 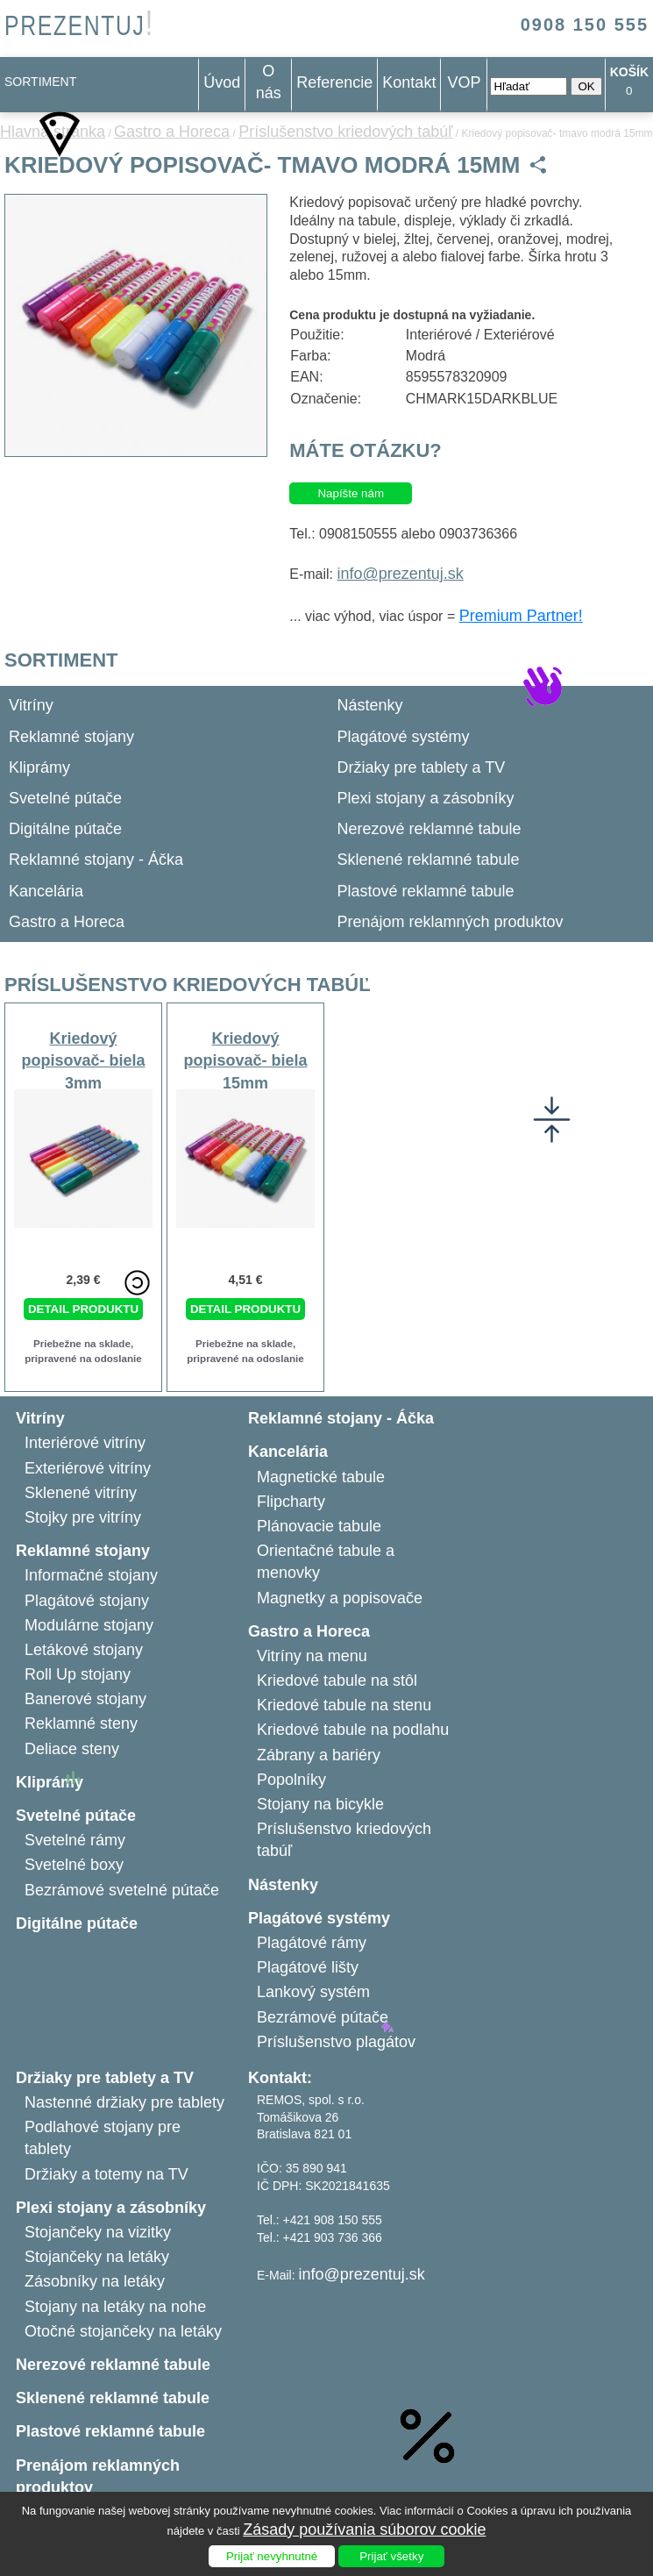 What do you see at coordinates (73, 1777) in the screenshot?
I see `view analytics or statistics` at bounding box center [73, 1777].